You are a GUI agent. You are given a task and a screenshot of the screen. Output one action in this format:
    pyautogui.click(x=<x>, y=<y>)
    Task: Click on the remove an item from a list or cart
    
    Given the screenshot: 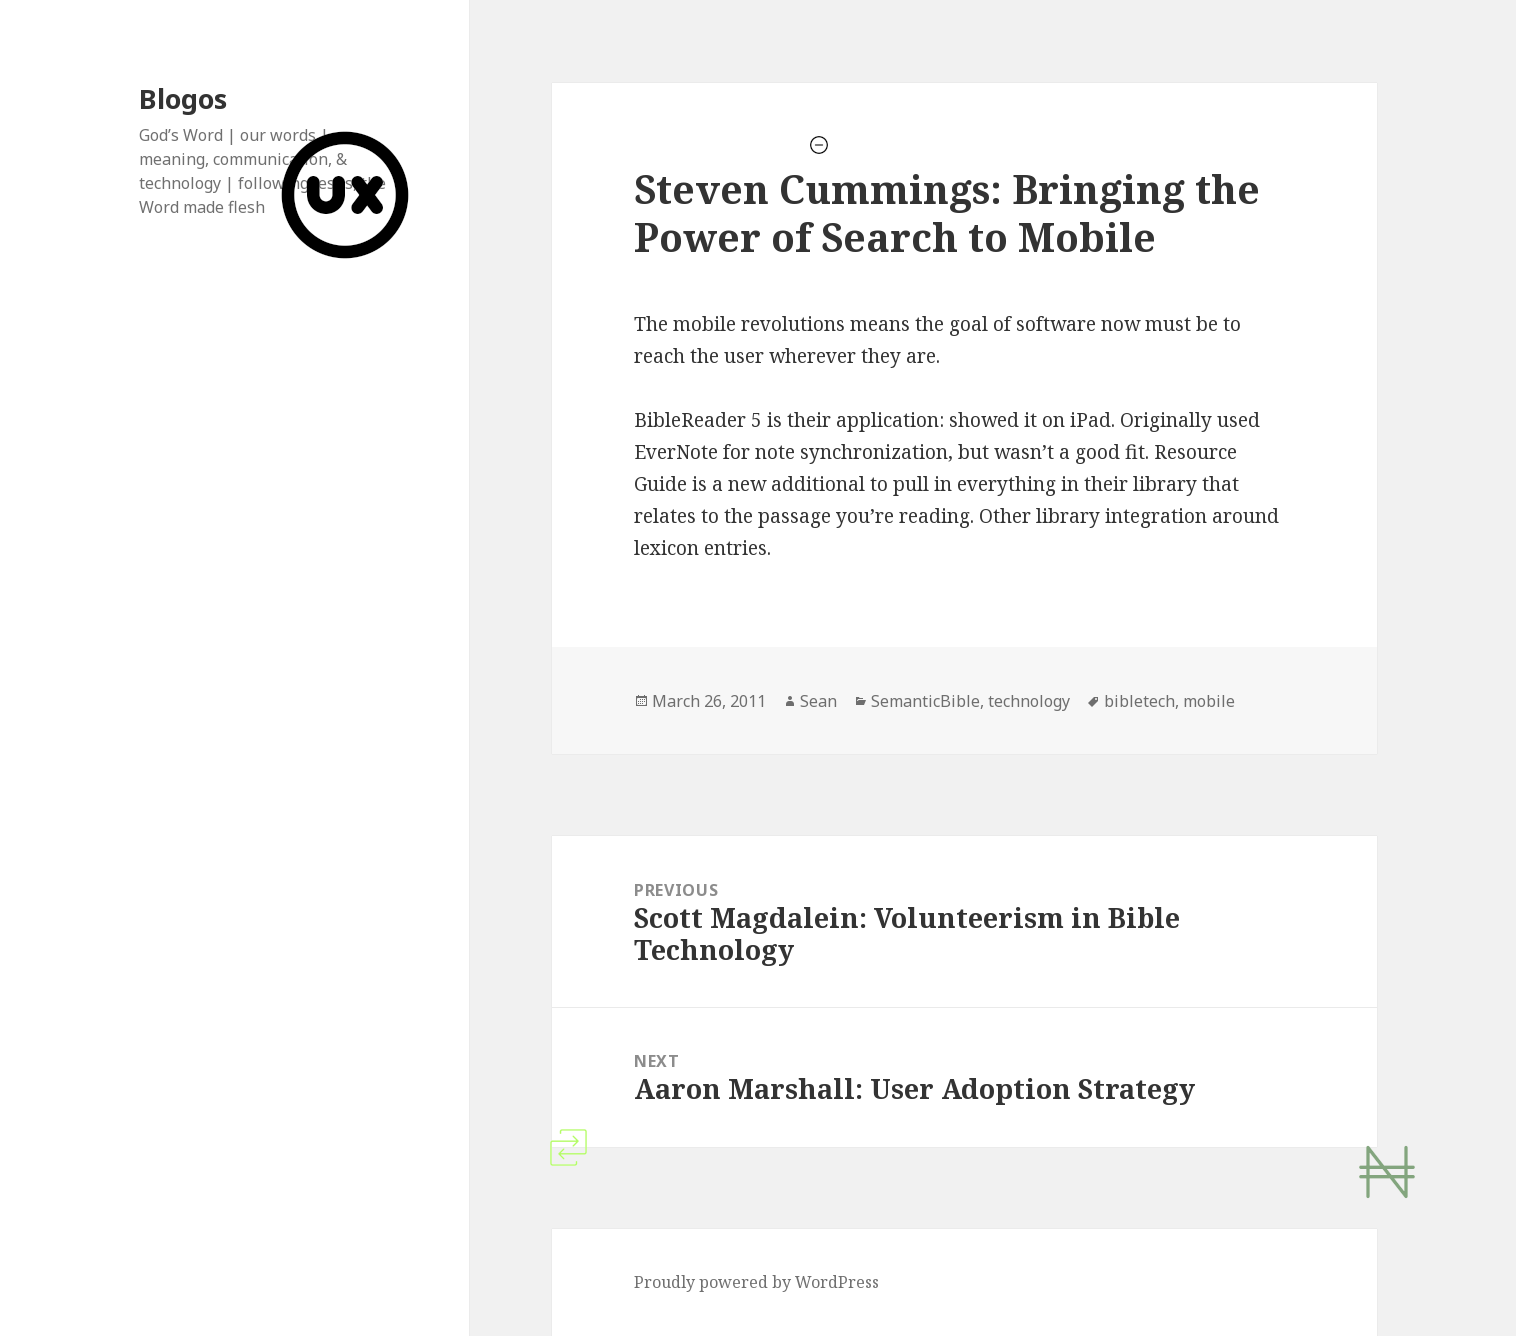 What is the action you would take?
    pyautogui.click(x=819, y=145)
    